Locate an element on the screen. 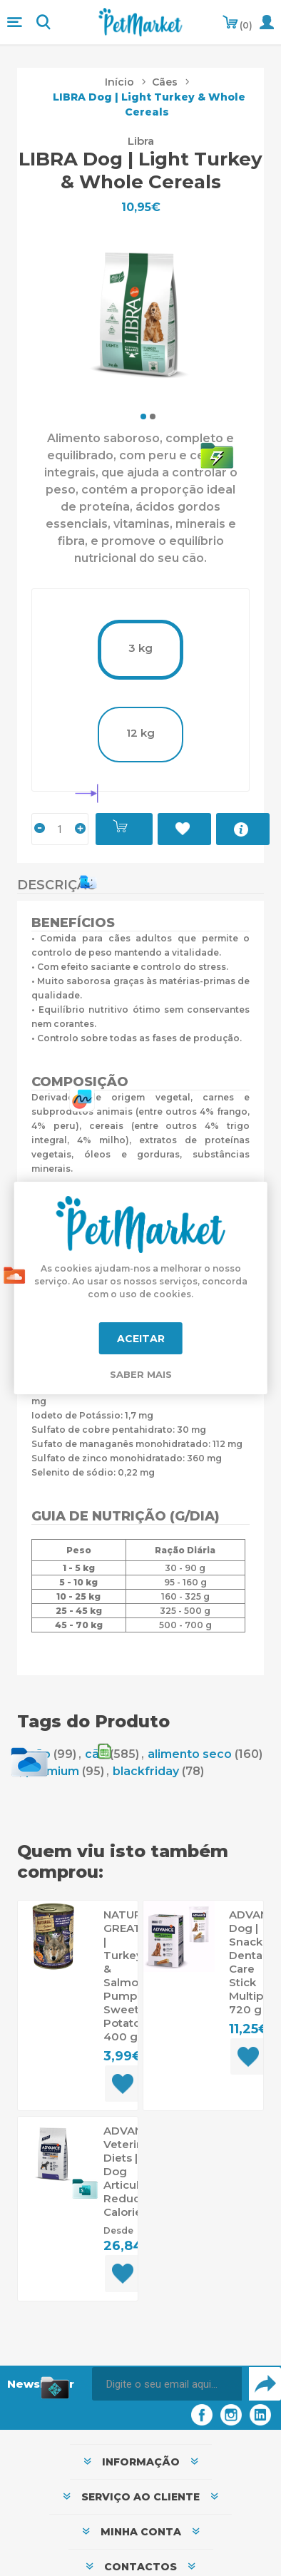  open your SoundCloud downloads folder is located at coordinates (14, 1276).